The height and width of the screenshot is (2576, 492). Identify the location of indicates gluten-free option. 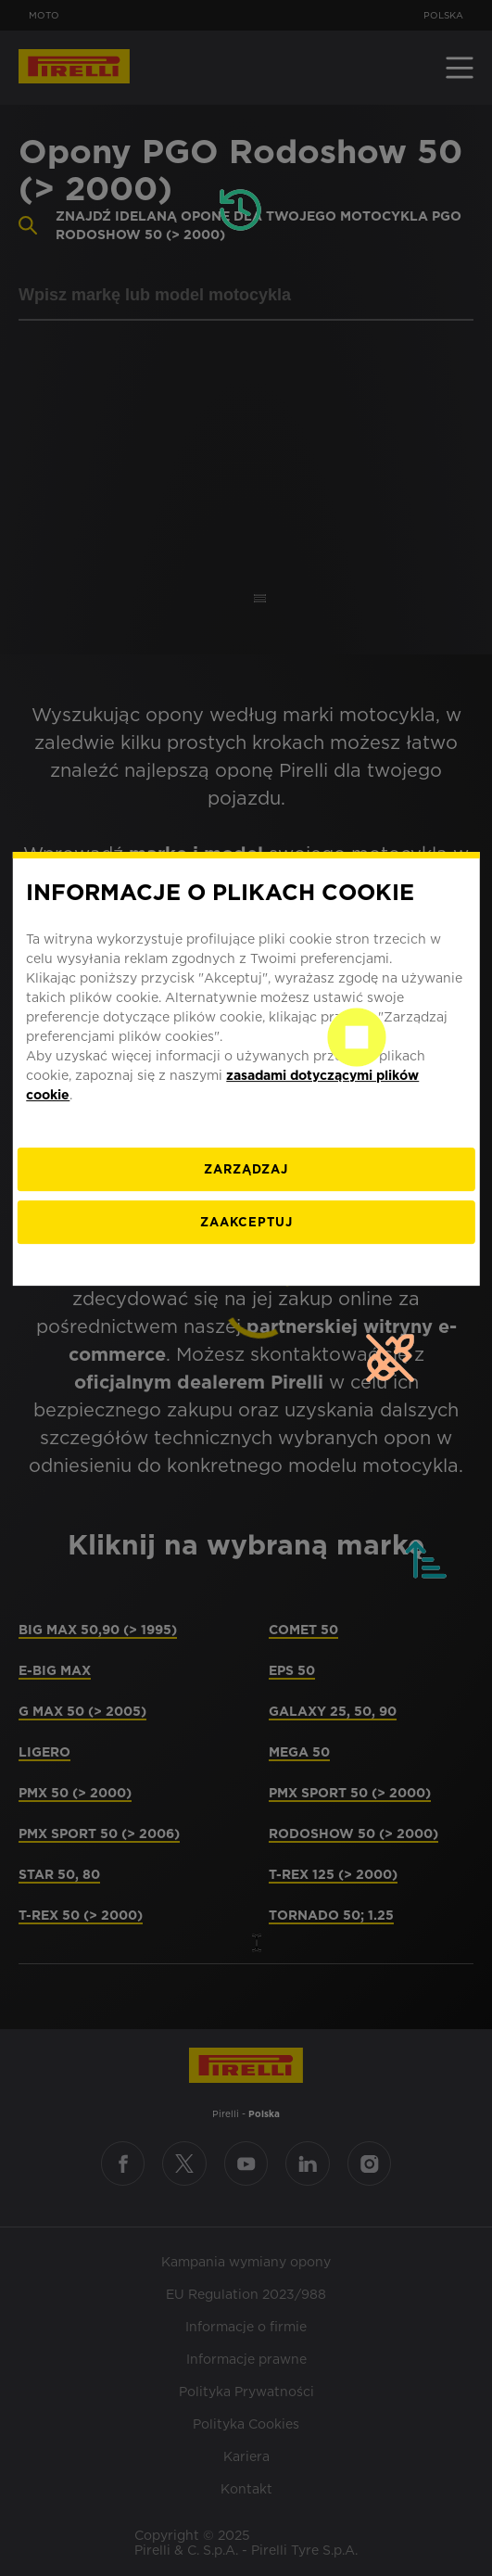
(390, 1358).